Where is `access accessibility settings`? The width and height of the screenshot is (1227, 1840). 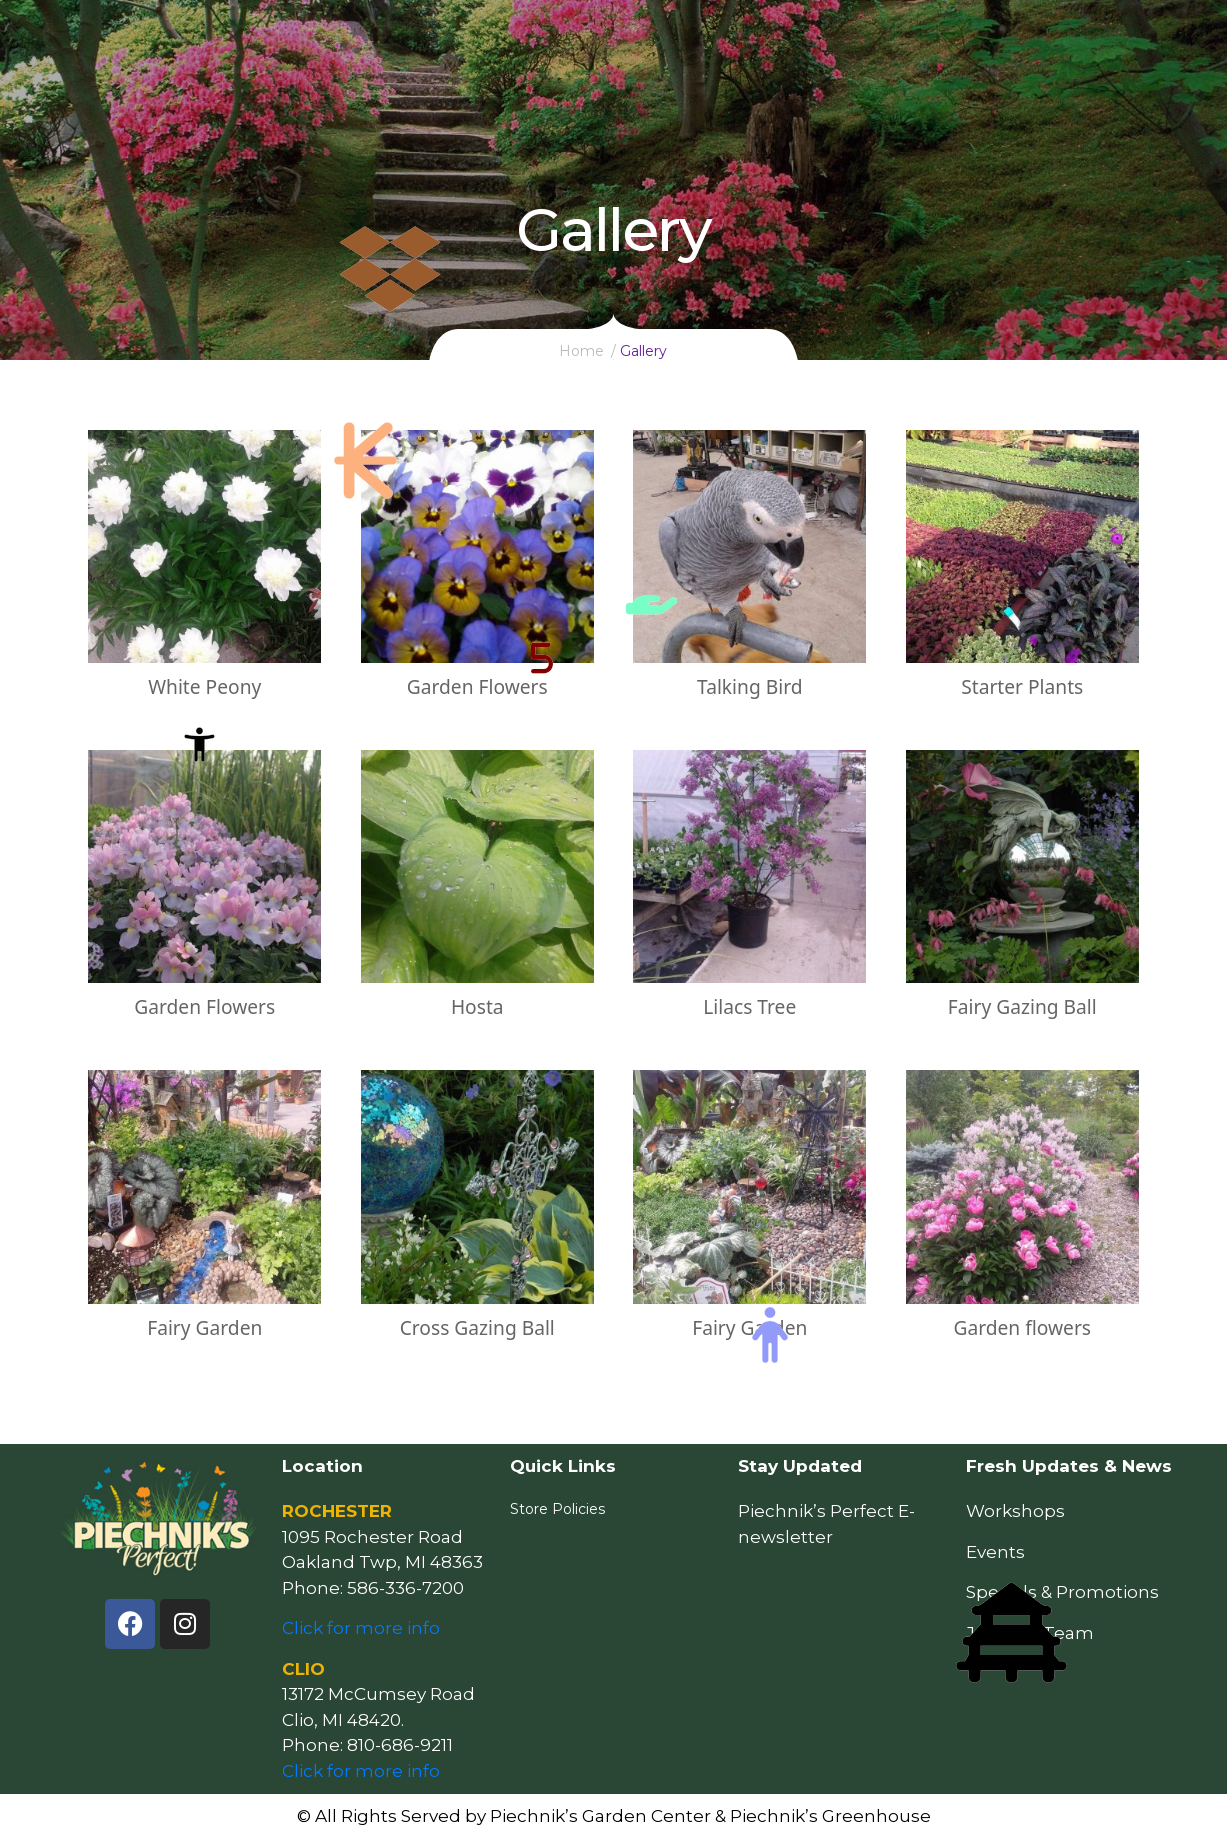 access accessibility settings is located at coordinates (199, 744).